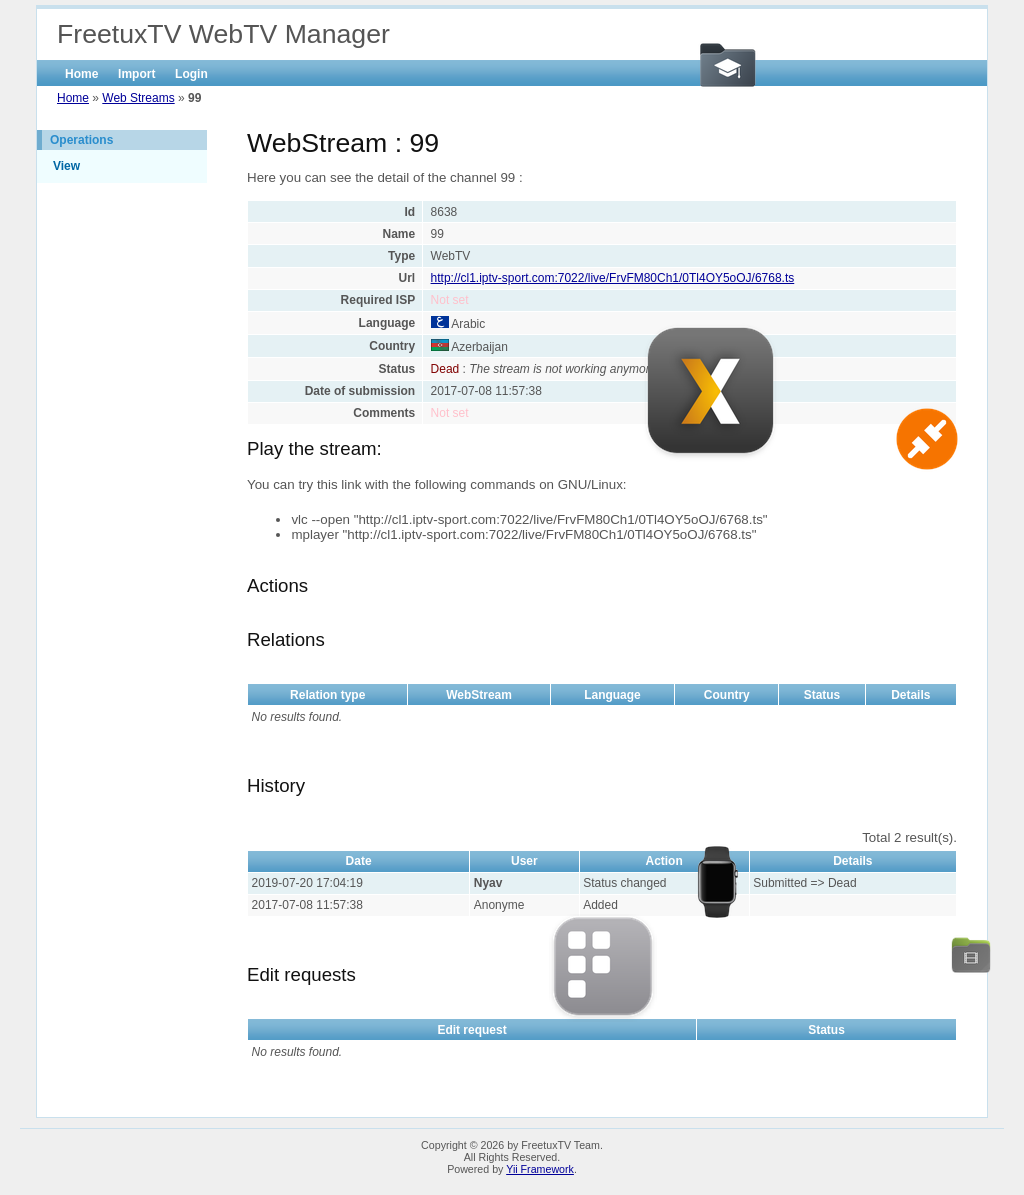  I want to click on open your videos folder, so click(971, 955).